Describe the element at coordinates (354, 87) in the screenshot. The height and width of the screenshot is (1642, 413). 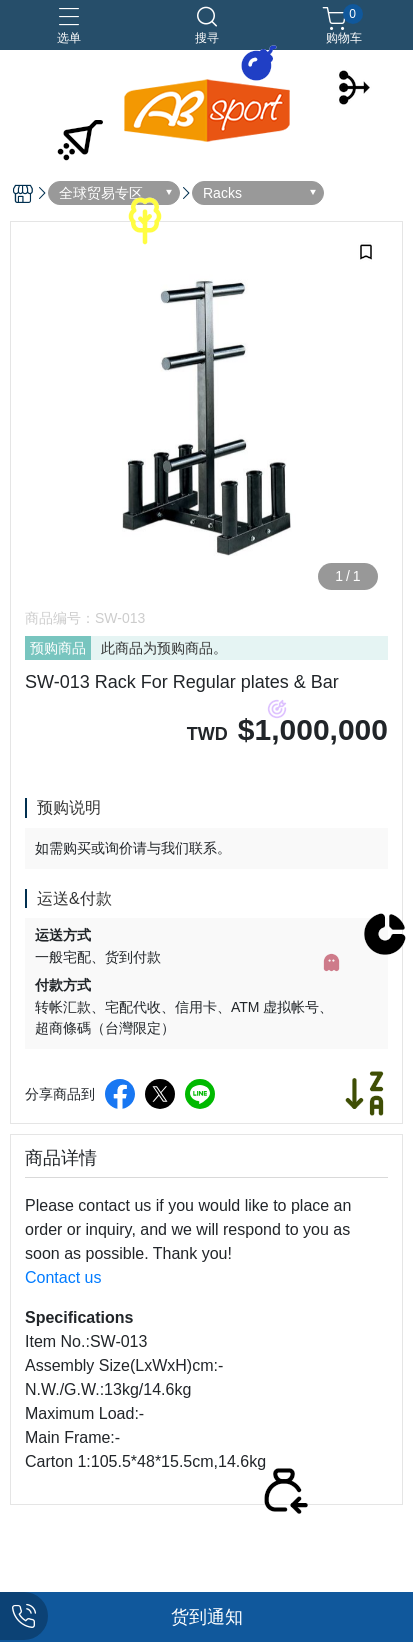
I see `manage ad mediation settings` at that location.